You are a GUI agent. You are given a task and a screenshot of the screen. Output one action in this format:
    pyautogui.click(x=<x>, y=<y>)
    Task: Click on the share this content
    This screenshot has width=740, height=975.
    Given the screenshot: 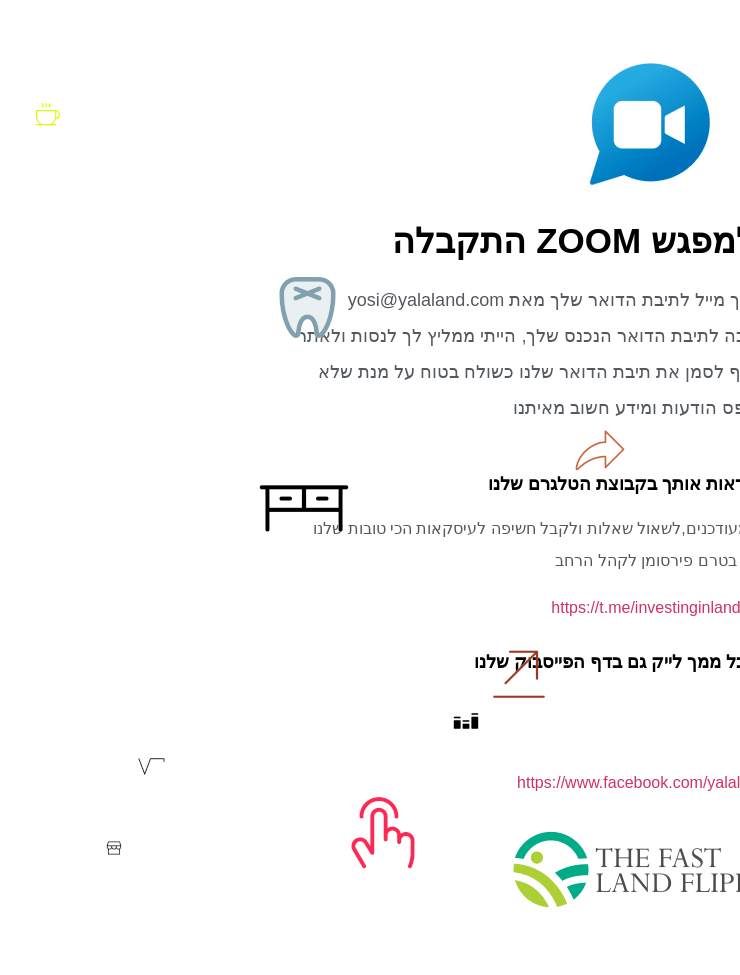 What is the action you would take?
    pyautogui.click(x=600, y=453)
    